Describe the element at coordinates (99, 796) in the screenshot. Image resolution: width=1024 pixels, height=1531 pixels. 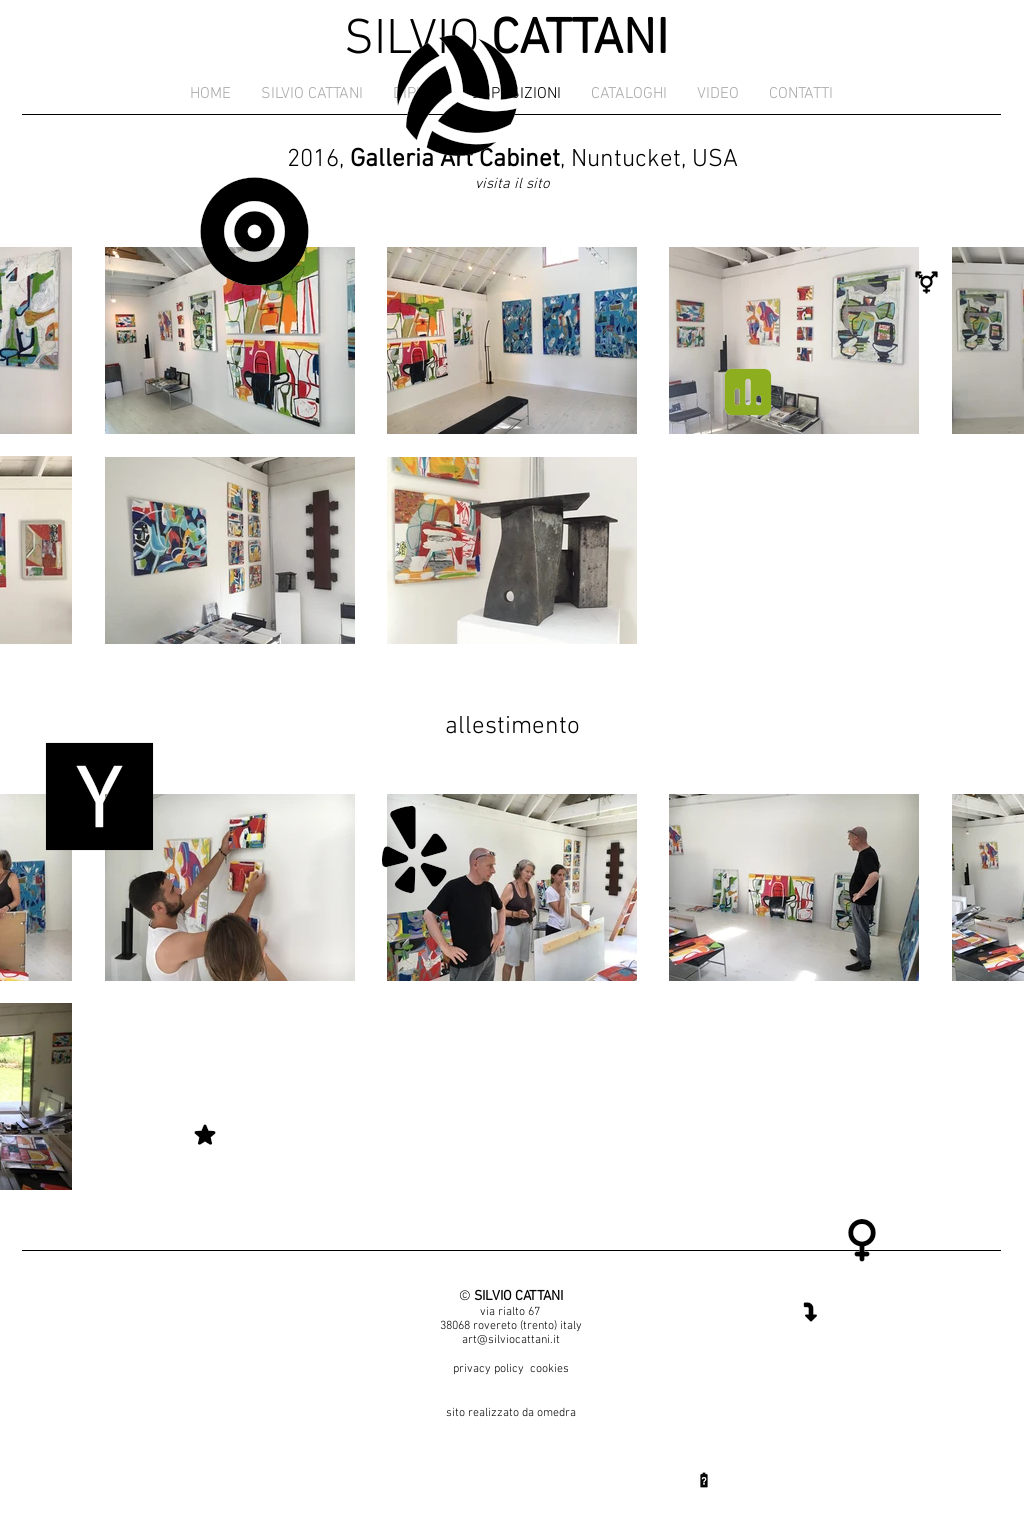
I see `open hacker news` at that location.